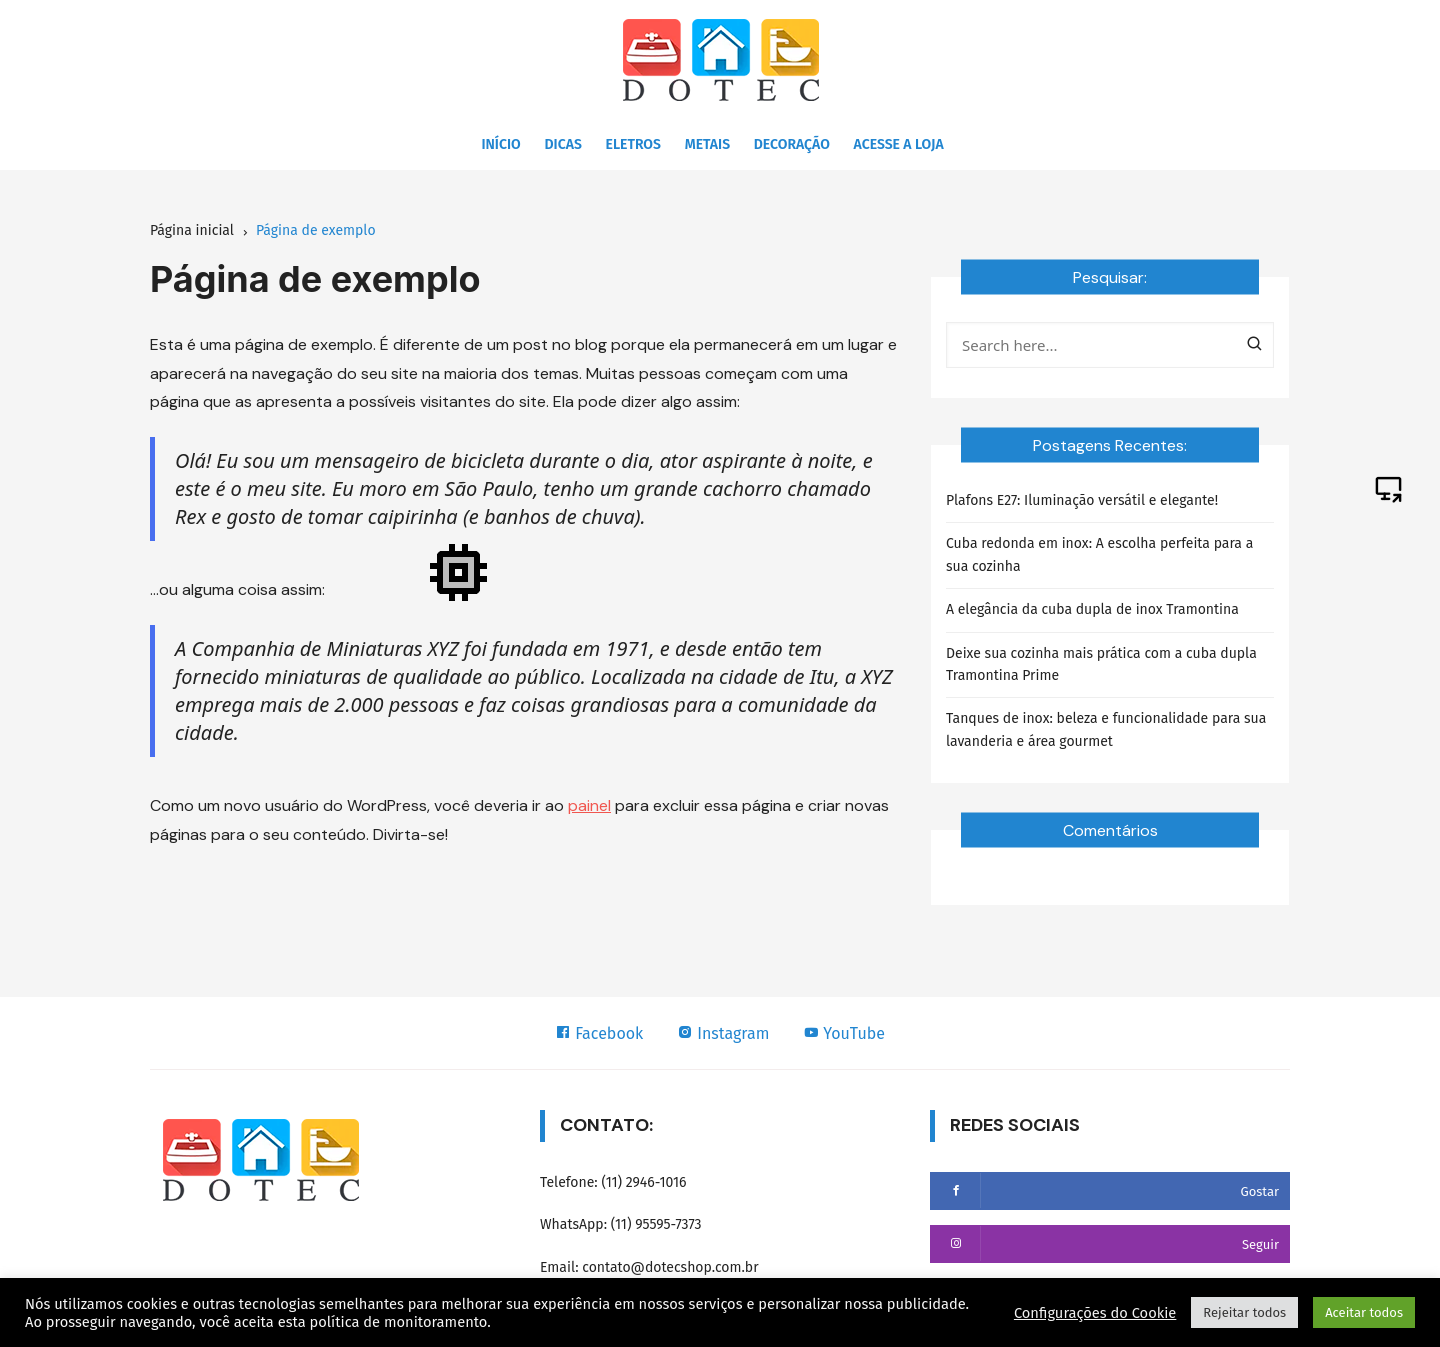 This screenshot has height=1347, width=1440. What do you see at coordinates (458, 572) in the screenshot?
I see `view device memory or RAM usage` at bounding box center [458, 572].